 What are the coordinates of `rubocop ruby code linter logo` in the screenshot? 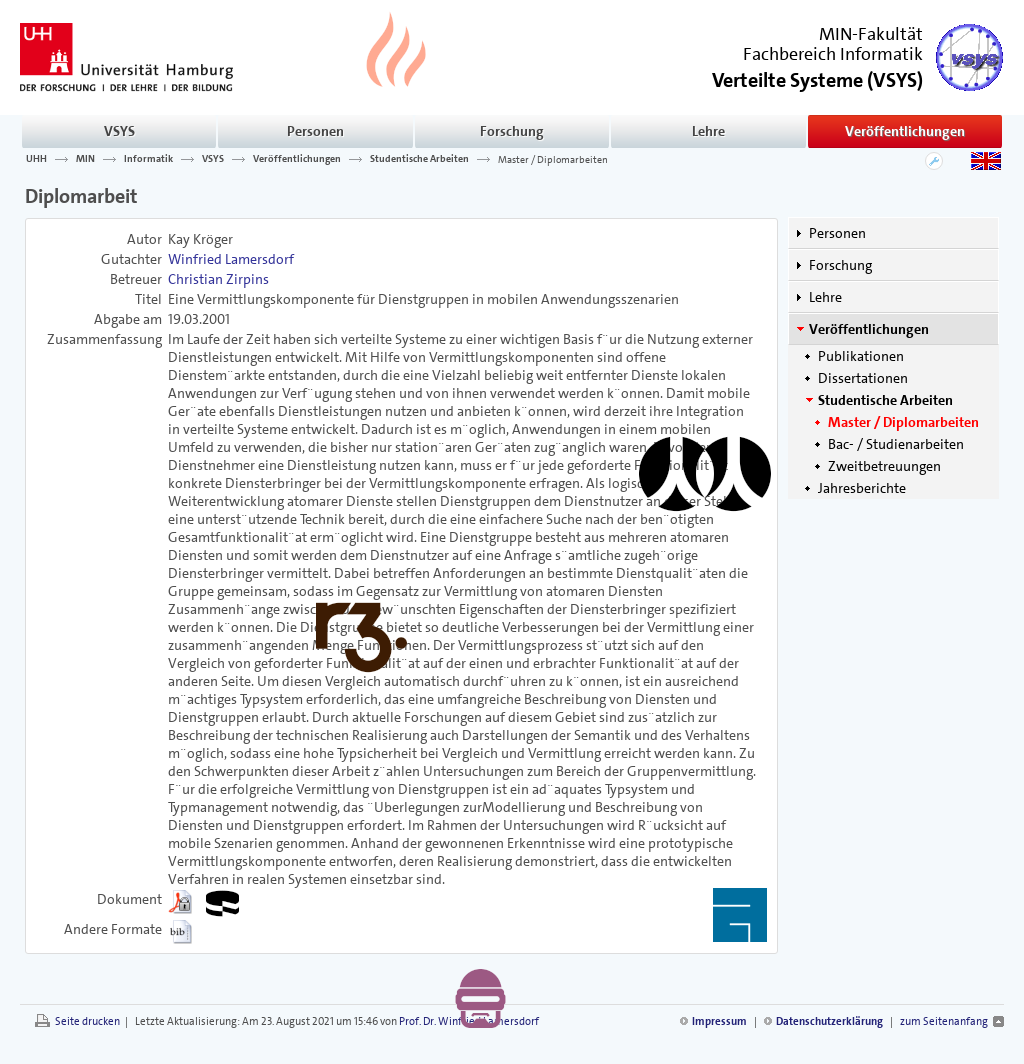 It's located at (480, 998).